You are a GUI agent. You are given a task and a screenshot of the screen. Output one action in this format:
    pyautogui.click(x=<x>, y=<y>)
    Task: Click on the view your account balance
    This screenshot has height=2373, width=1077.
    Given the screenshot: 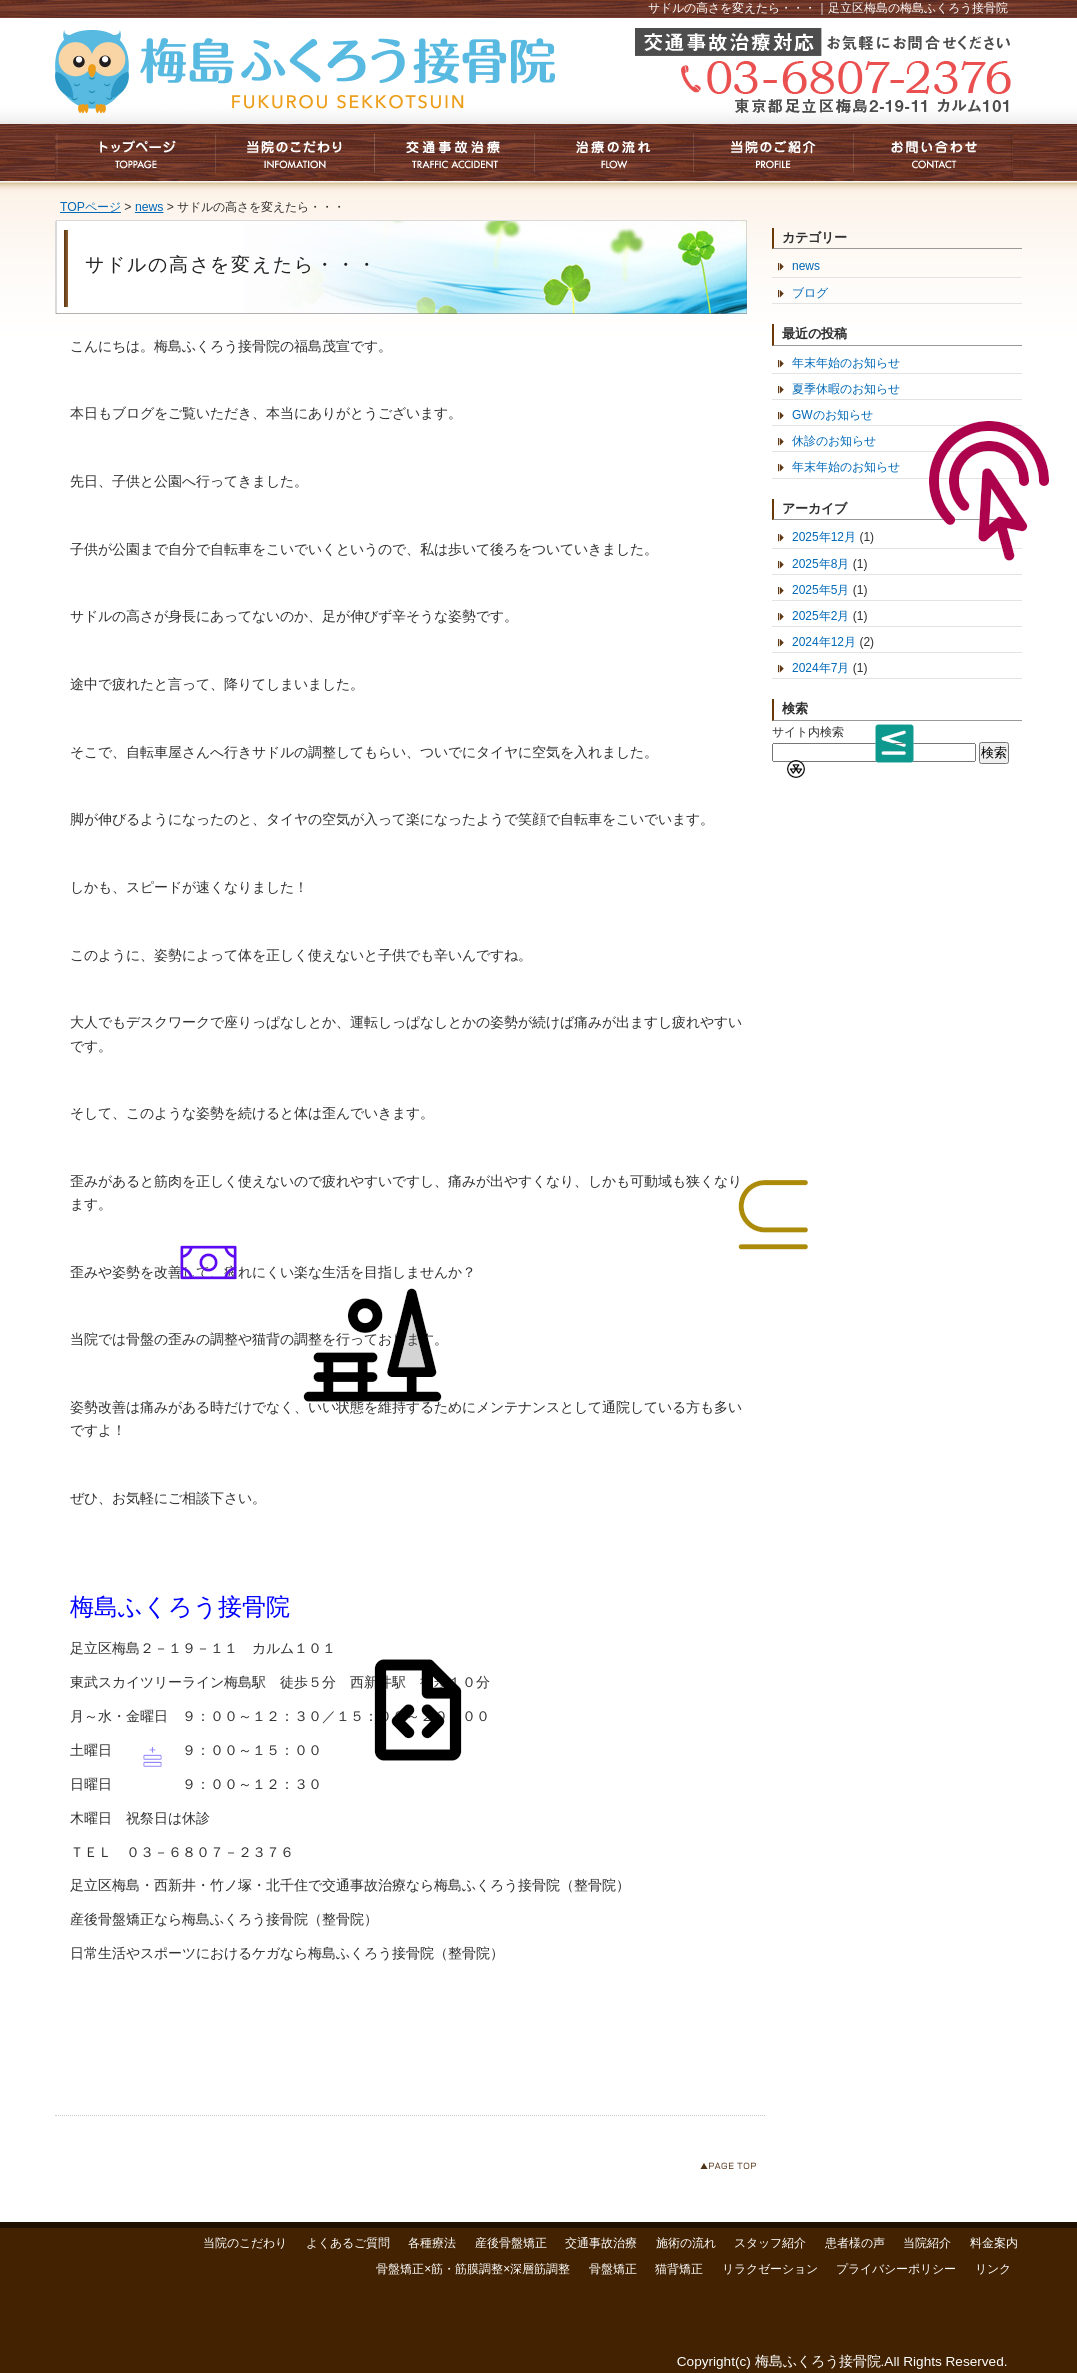 What is the action you would take?
    pyautogui.click(x=208, y=1262)
    